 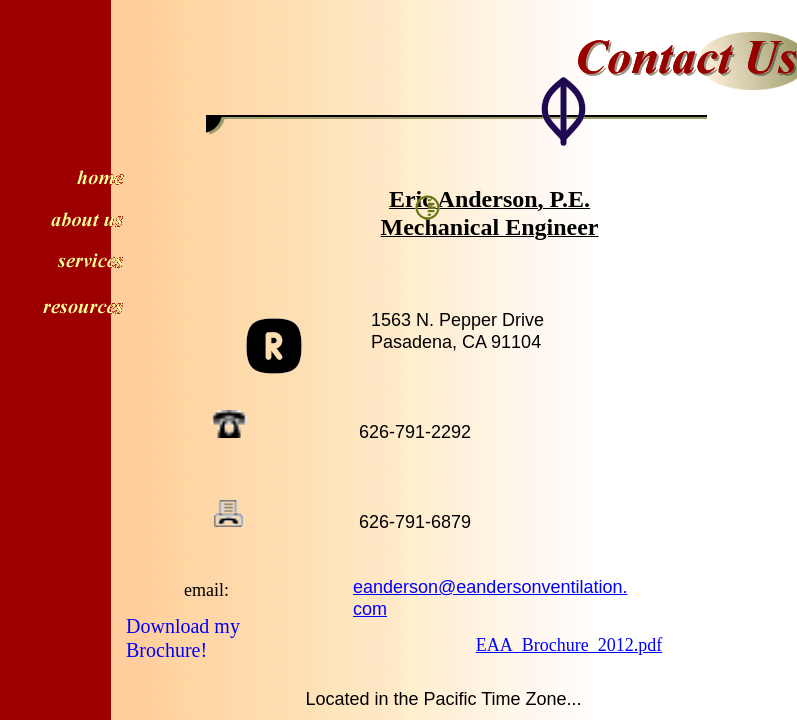 What do you see at coordinates (274, 346) in the screenshot?
I see `indicates a rating or review feature` at bounding box center [274, 346].